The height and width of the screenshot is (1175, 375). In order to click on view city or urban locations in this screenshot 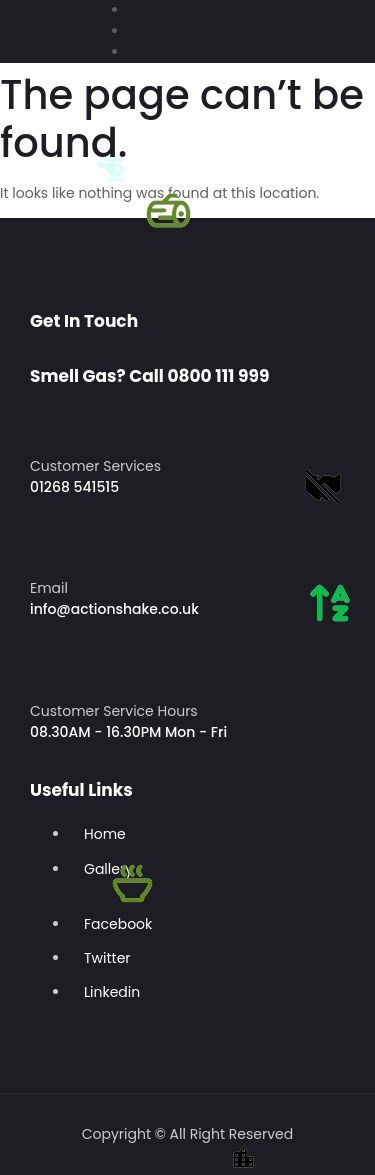, I will do `click(243, 1157)`.